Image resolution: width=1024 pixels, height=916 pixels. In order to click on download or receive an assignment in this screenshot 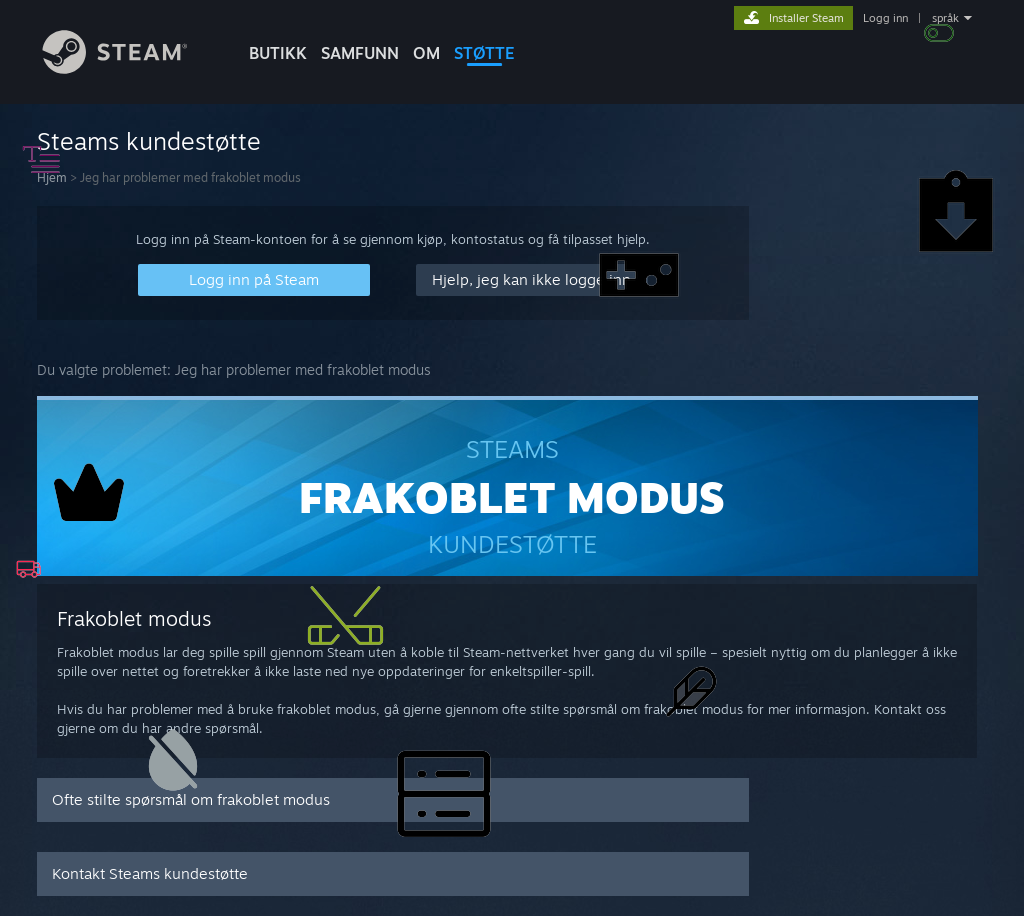, I will do `click(956, 215)`.